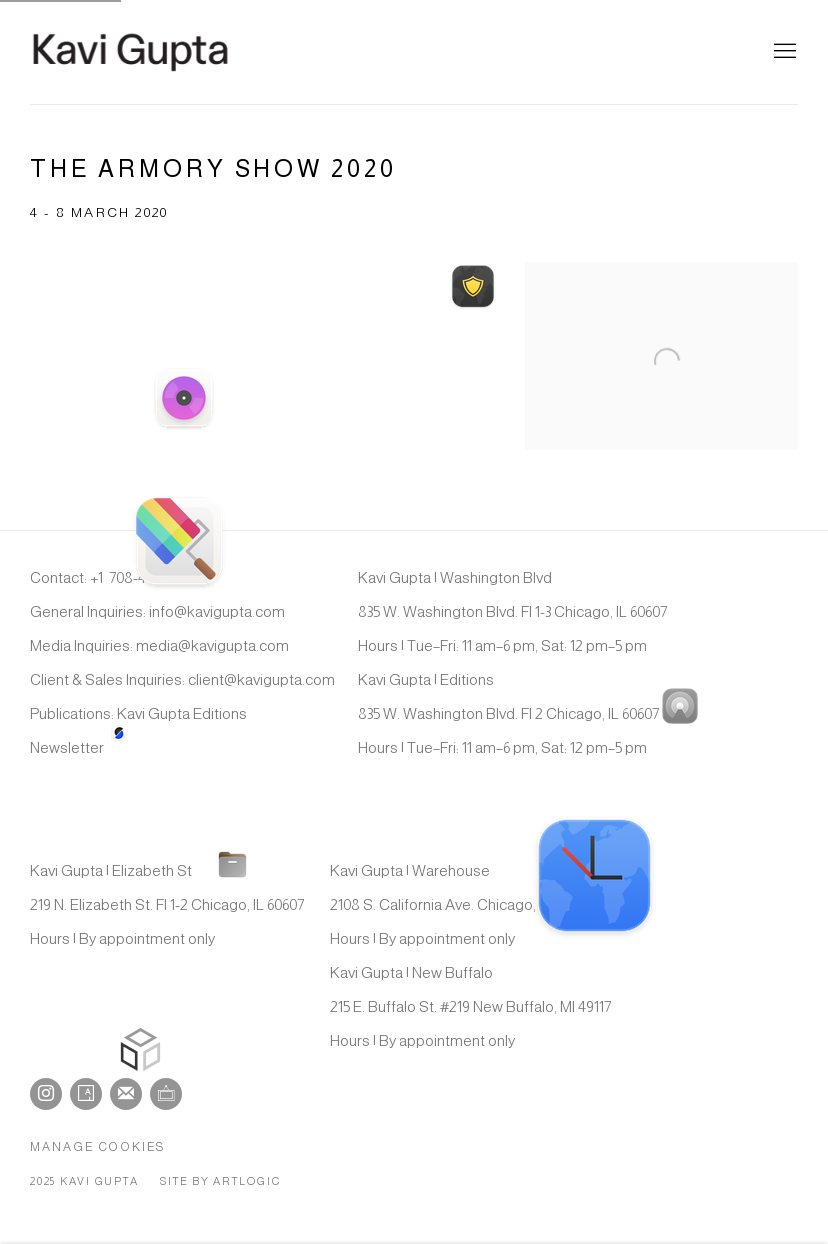  I want to click on open vpn settings and preferences, so click(473, 287).